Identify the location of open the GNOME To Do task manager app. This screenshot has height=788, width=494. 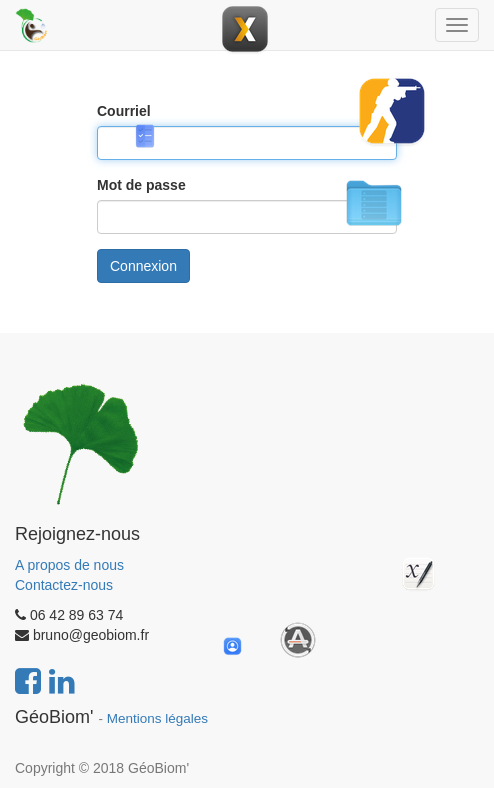
(145, 136).